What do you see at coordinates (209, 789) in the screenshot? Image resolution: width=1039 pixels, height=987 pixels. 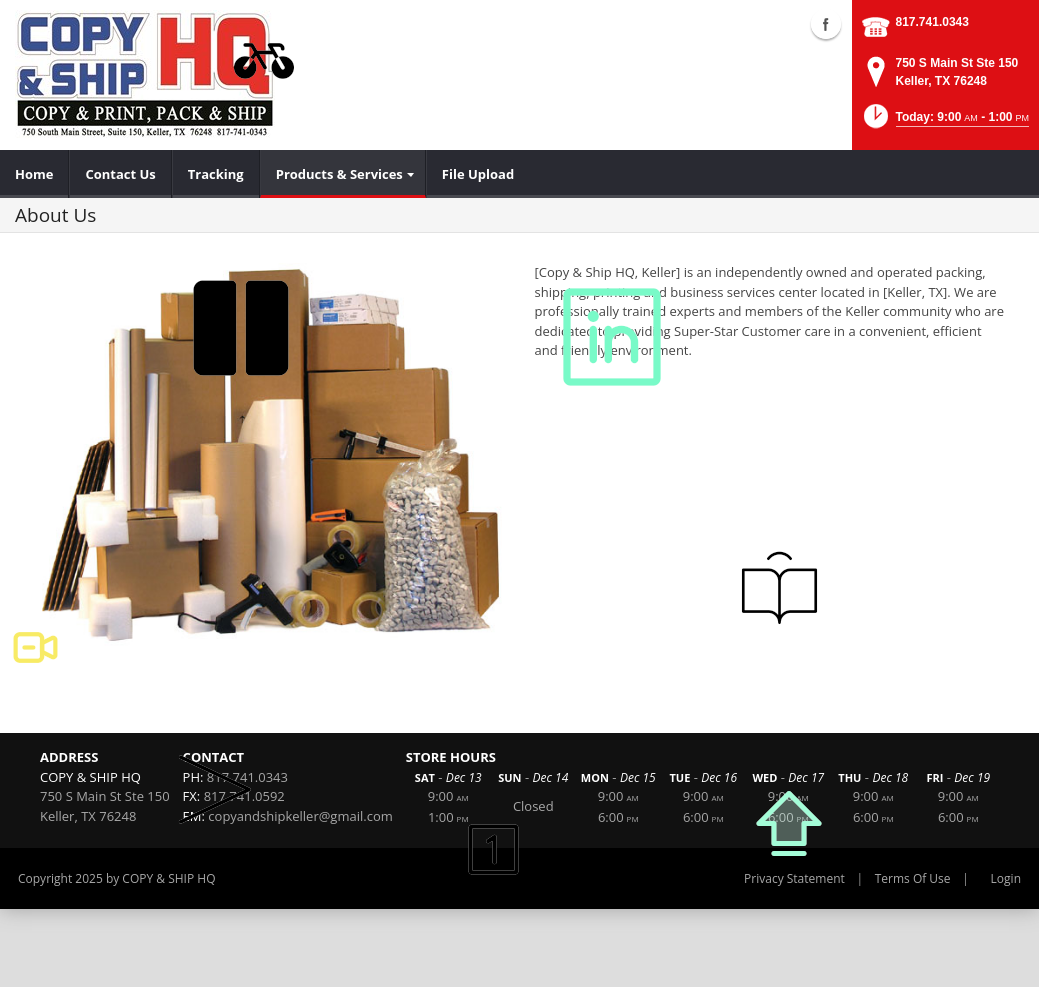 I see `navigate to the next item` at bounding box center [209, 789].